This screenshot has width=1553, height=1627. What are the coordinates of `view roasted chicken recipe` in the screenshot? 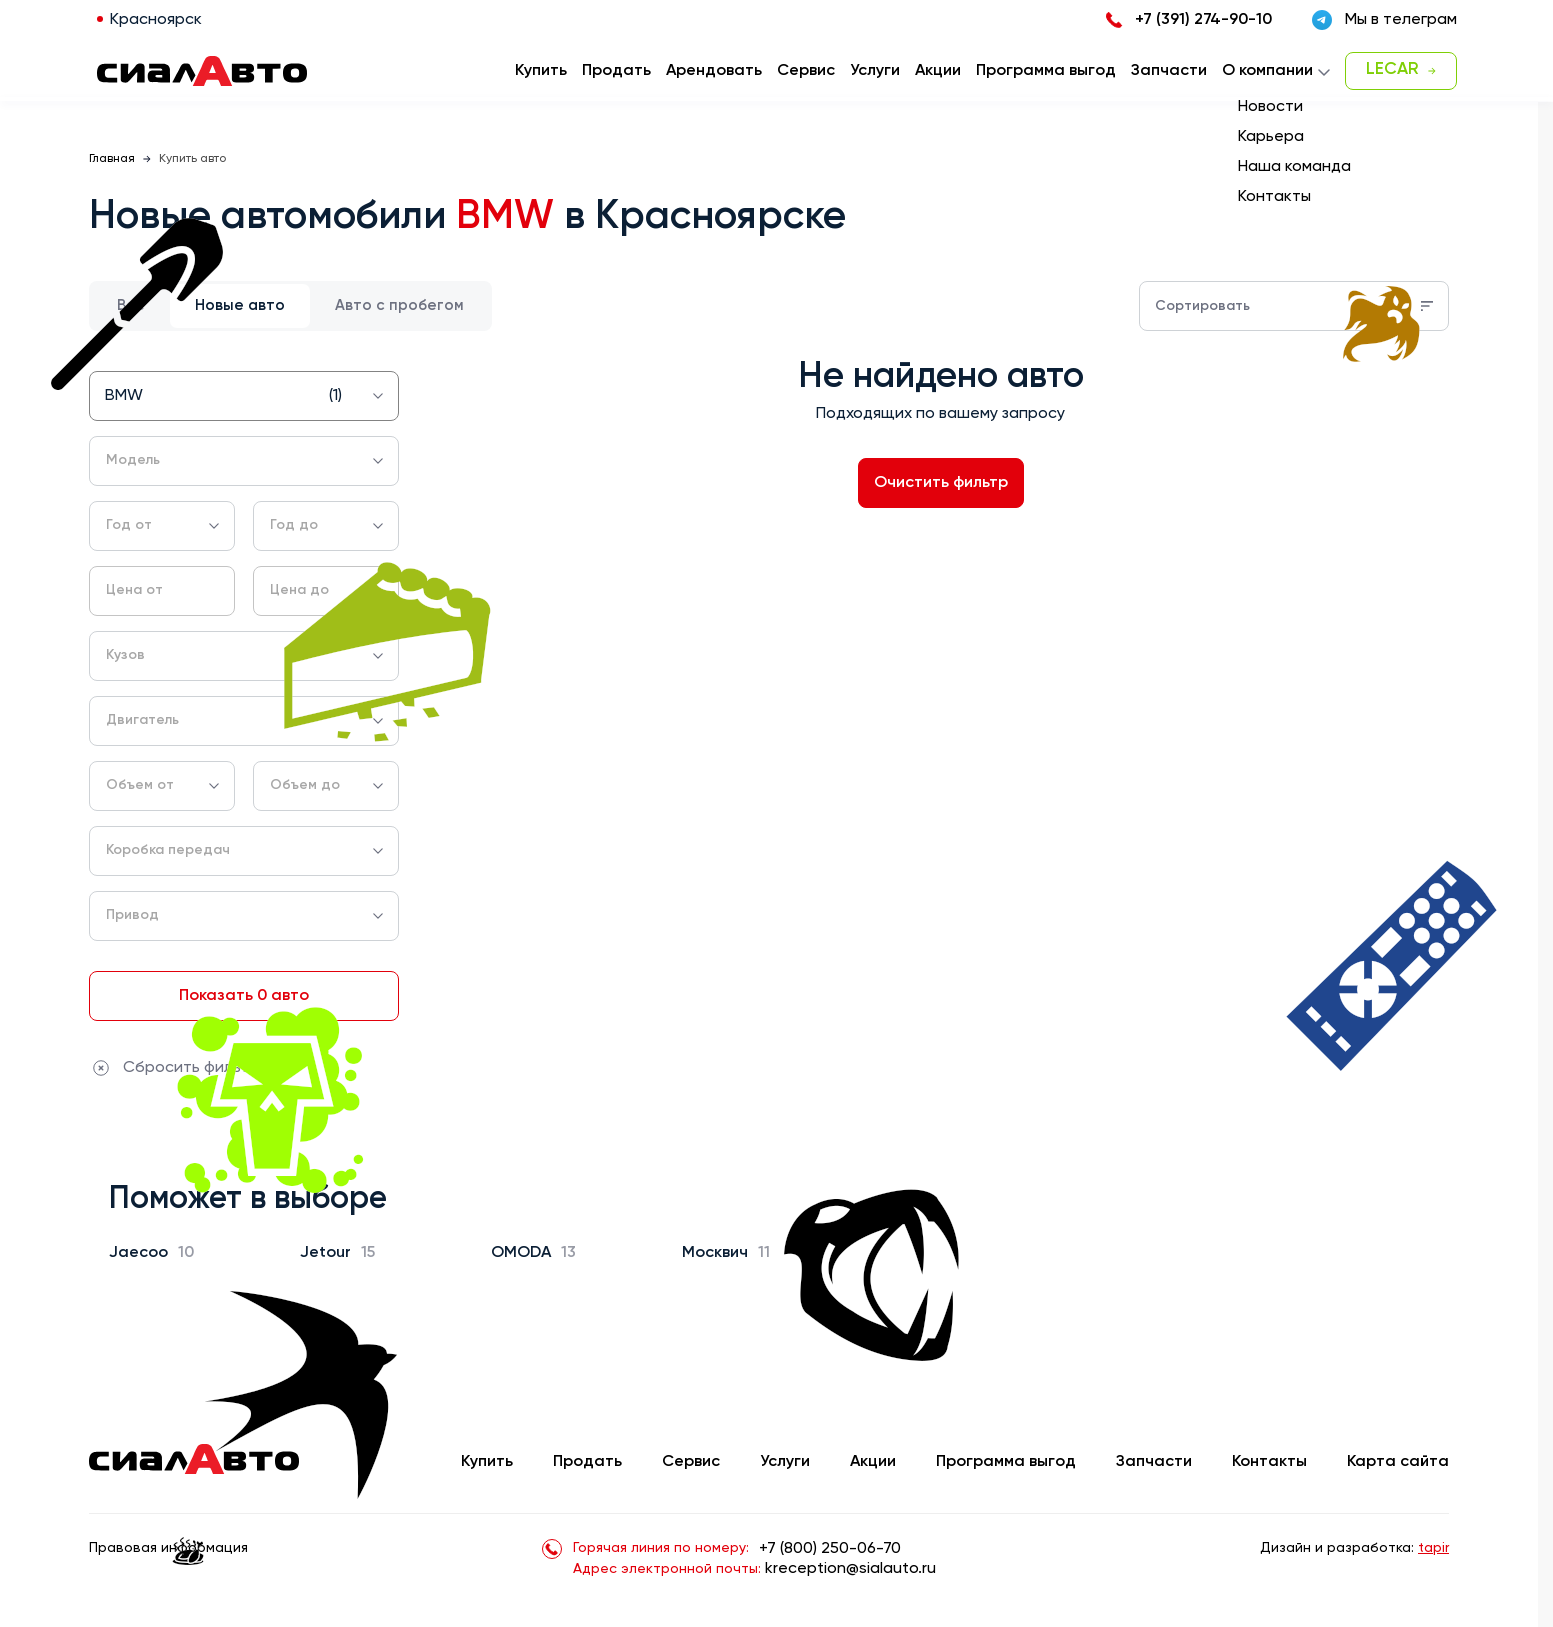 It's located at (188, 1551).